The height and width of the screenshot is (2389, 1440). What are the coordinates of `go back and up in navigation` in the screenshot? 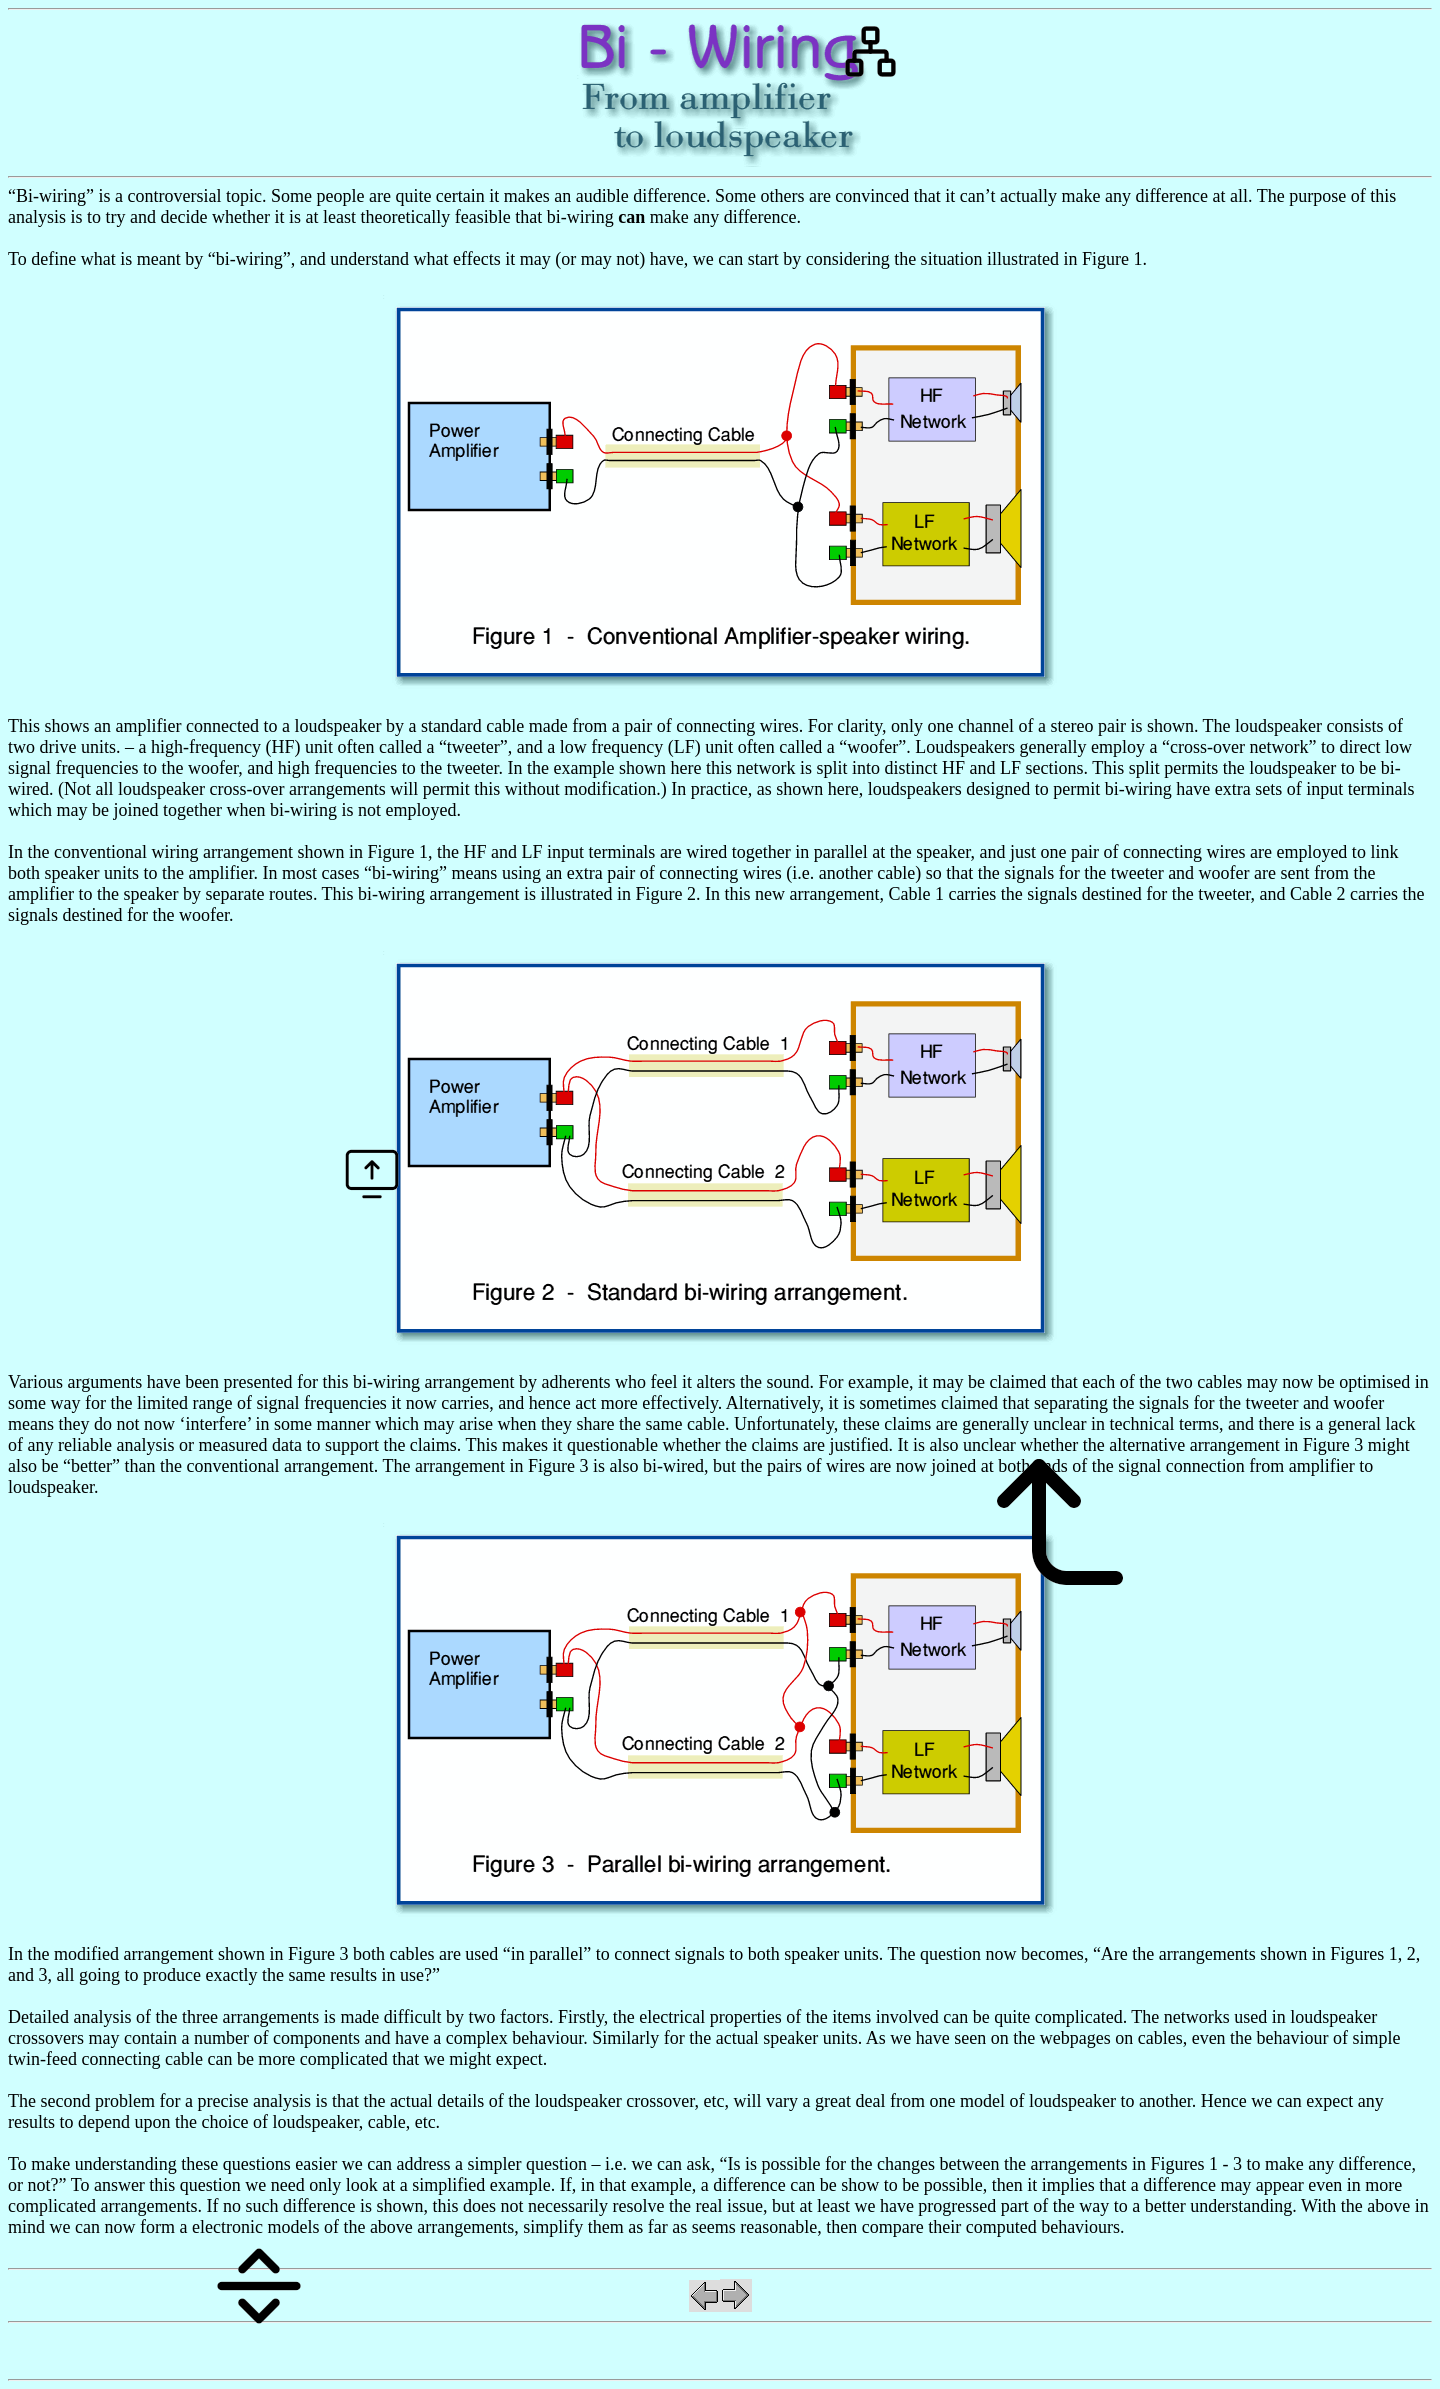 It's located at (1060, 1522).